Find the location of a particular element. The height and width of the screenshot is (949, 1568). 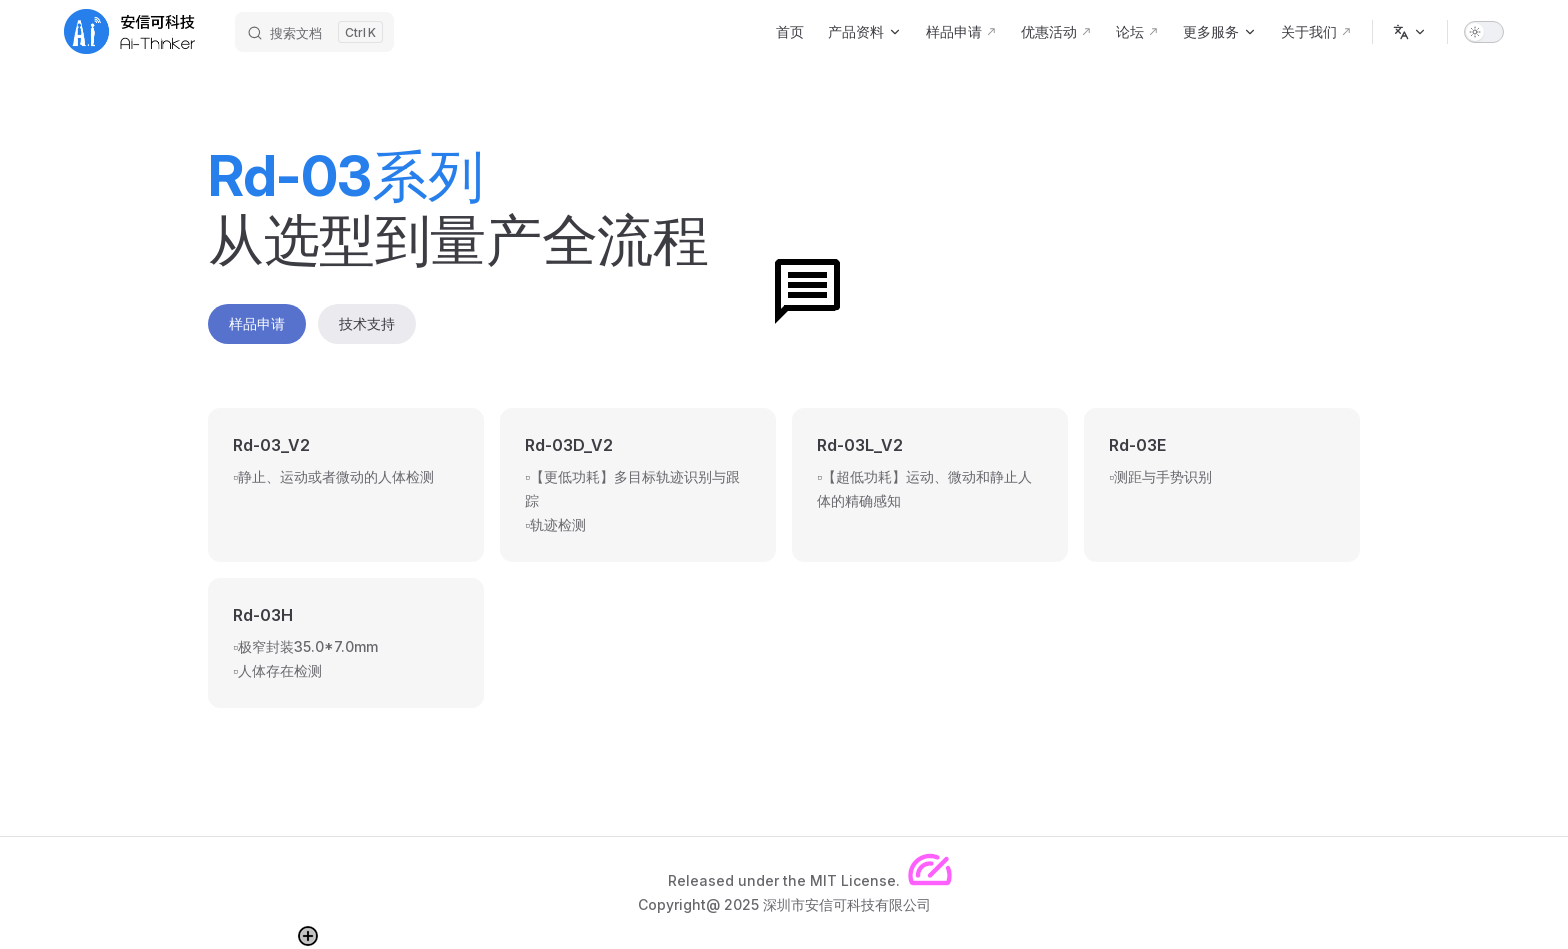

add a new item or element is located at coordinates (308, 936).